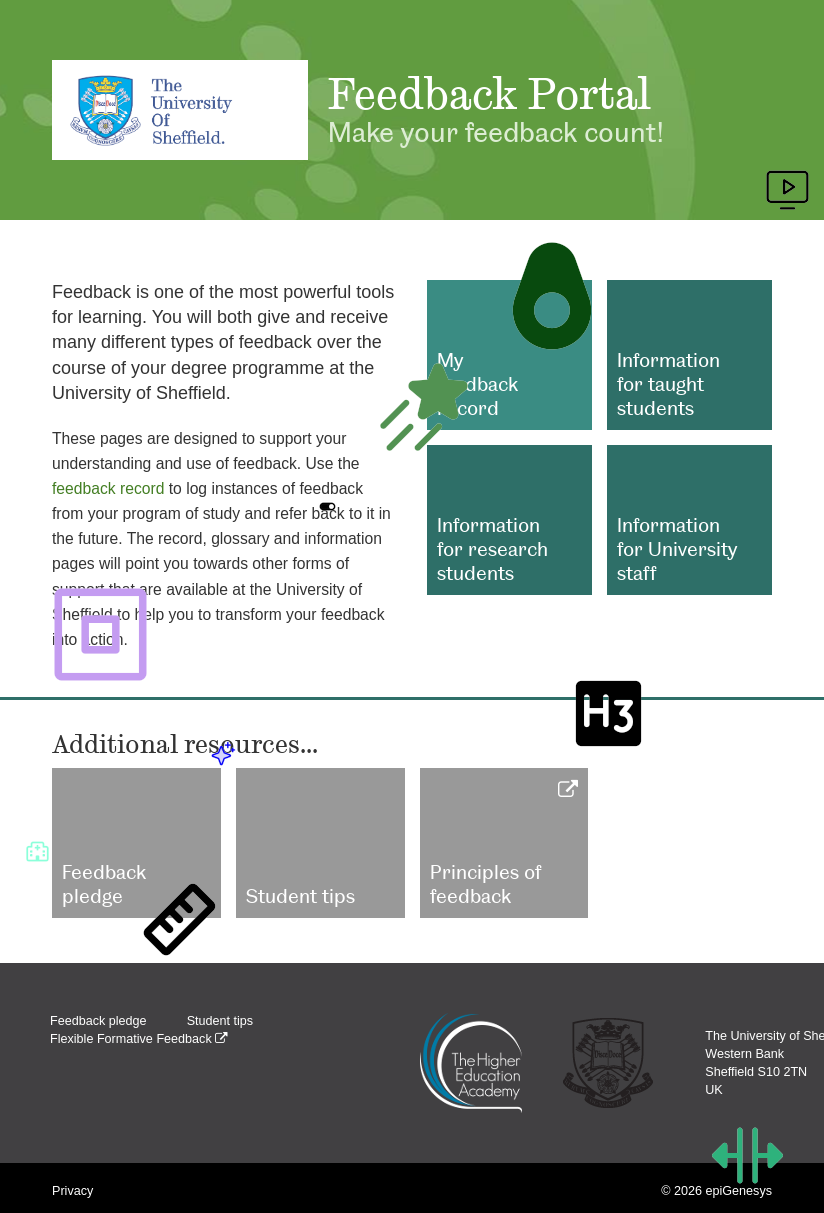 This screenshot has width=824, height=1213. Describe the element at coordinates (787, 188) in the screenshot. I see `play video on desktop display` at that location.